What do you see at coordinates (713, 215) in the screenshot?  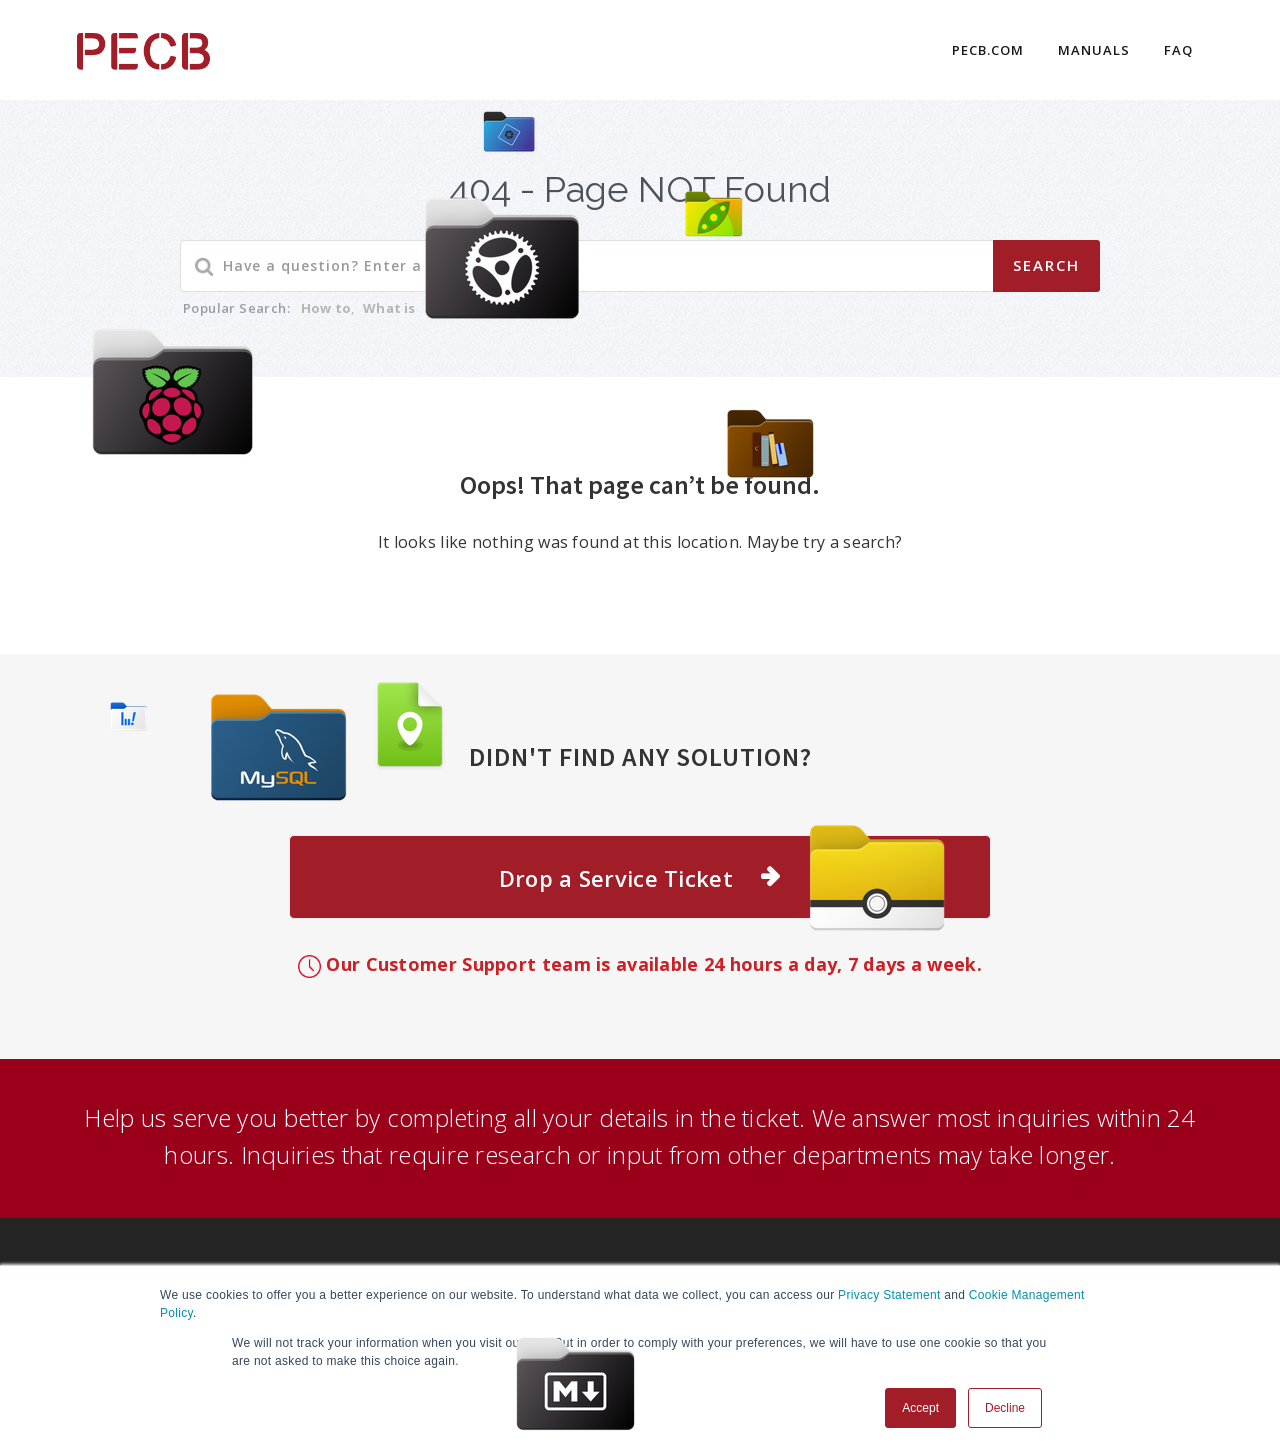 I see `open peazip compressed files folder` at bounding box center [713, 215].